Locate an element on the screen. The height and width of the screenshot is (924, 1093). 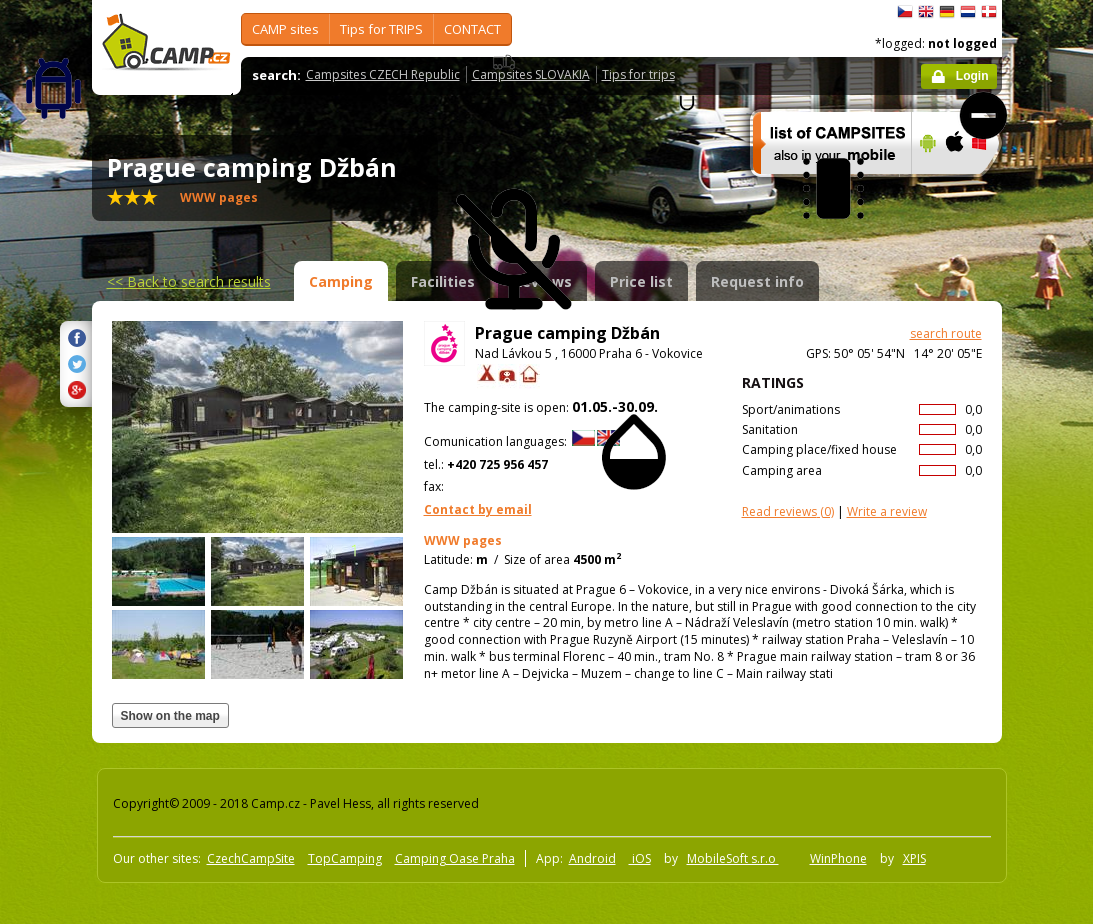
indicates first place or top ranking is located at coordinates (354, 550).